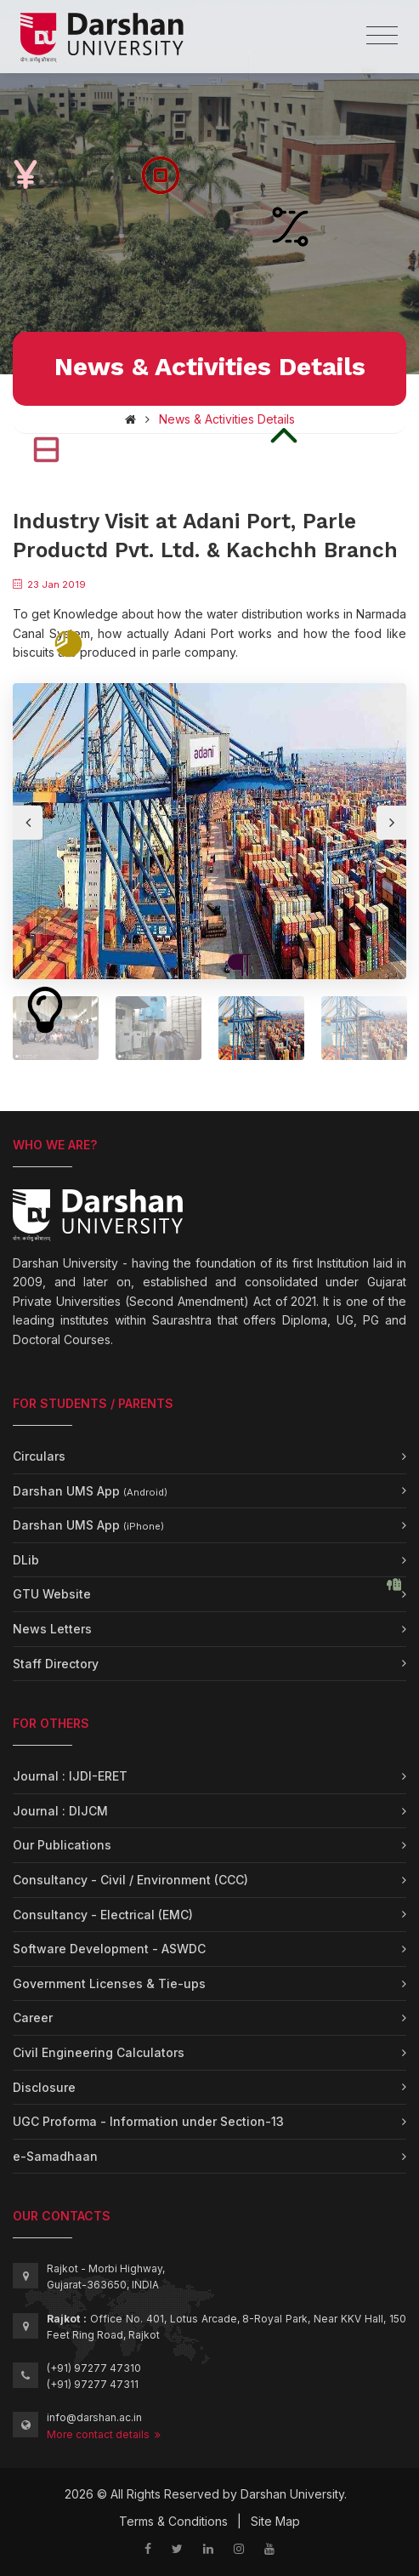 The image size is (419, 2576). What do you see at coordinates (45, 1010) in the screenshot?
I see `view tips or helpful suggestions` at bounding box center [45, 1010].